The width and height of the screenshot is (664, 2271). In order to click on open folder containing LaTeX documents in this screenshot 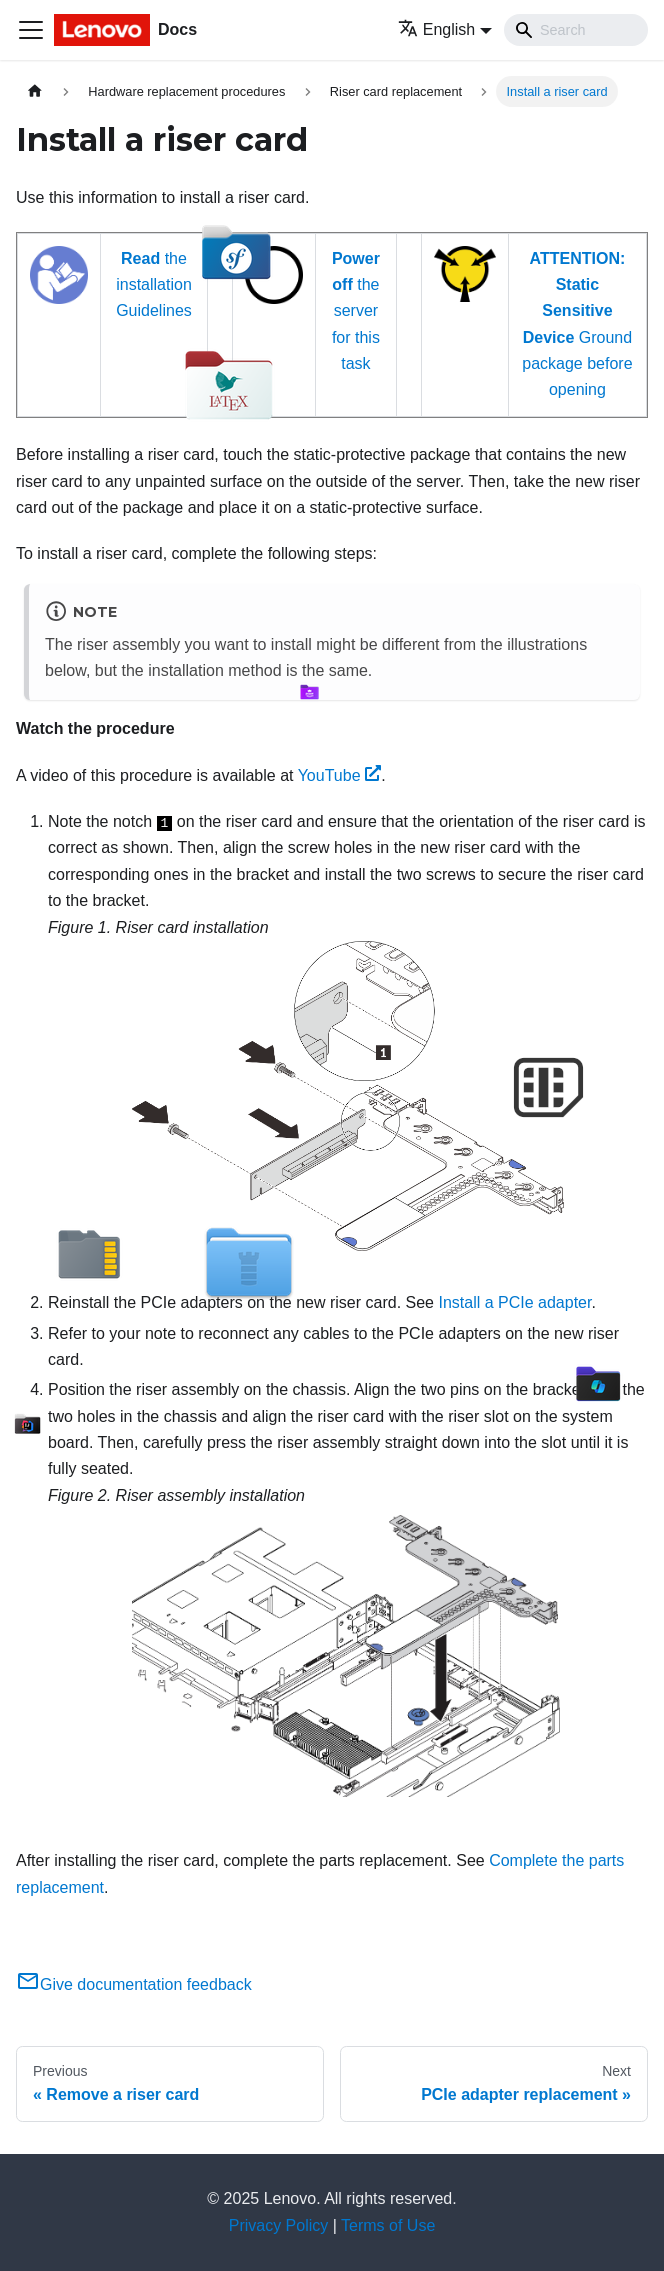, I will do `click(228, 387)`.